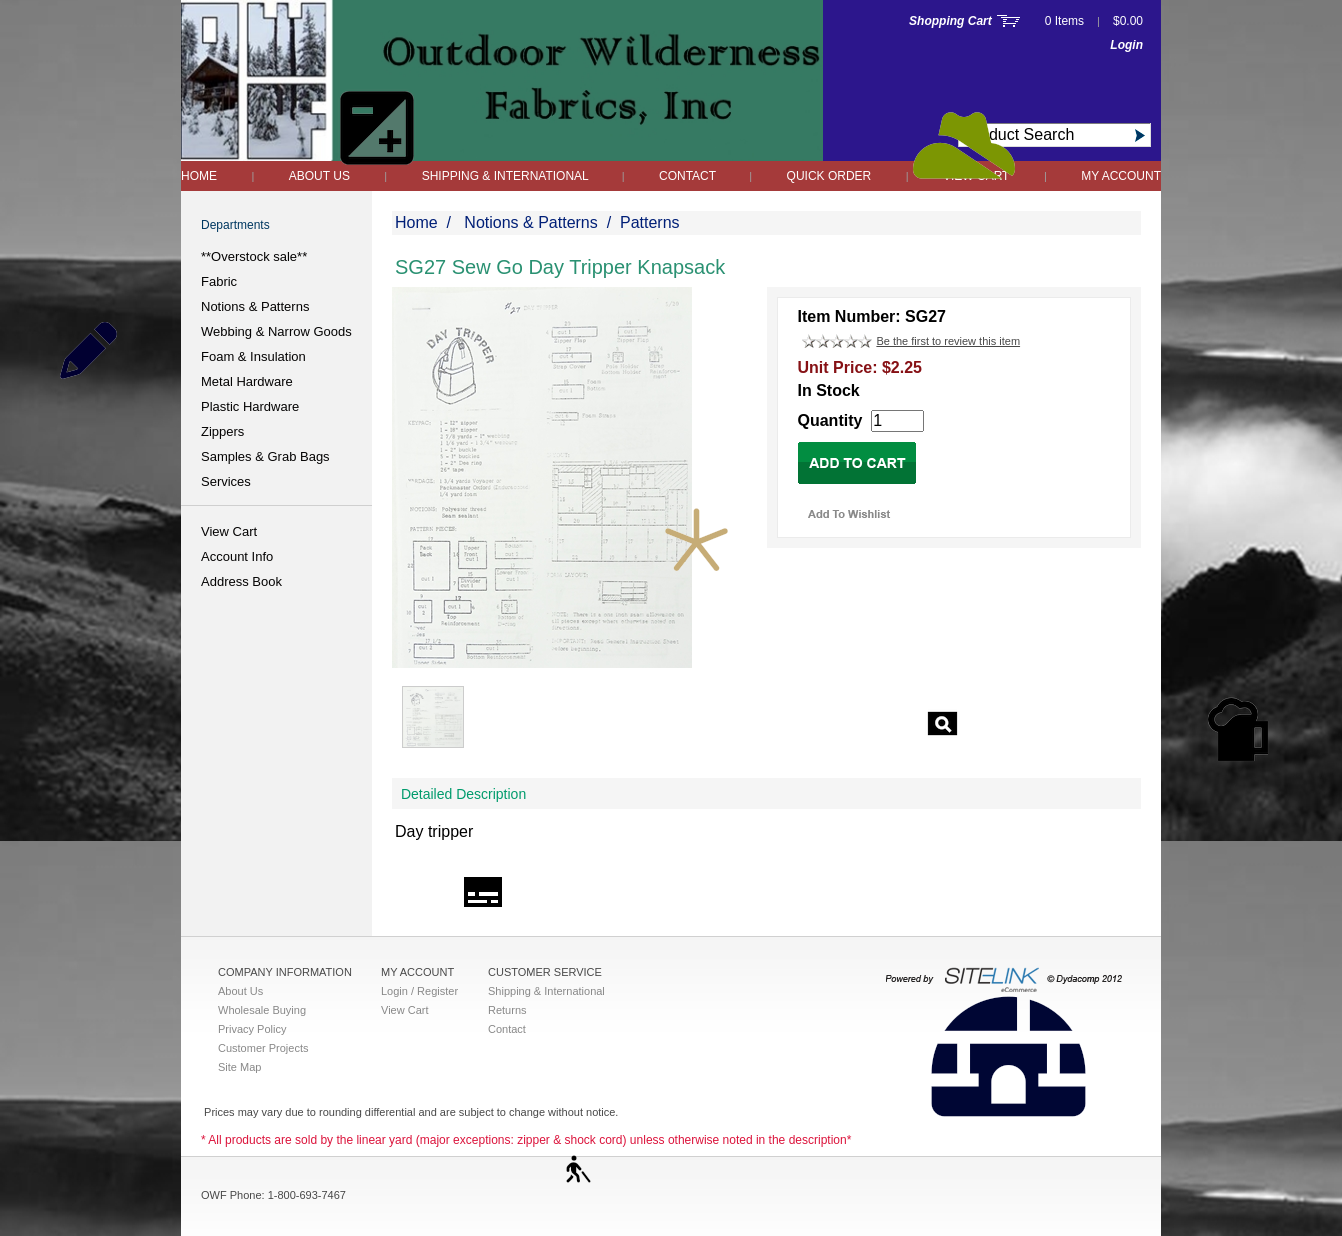 This screenshot has height=1236, width=1342. Describe the element at coordinates (696, 542) in the screenshot. I see `indicates a required field in a form` at that location.